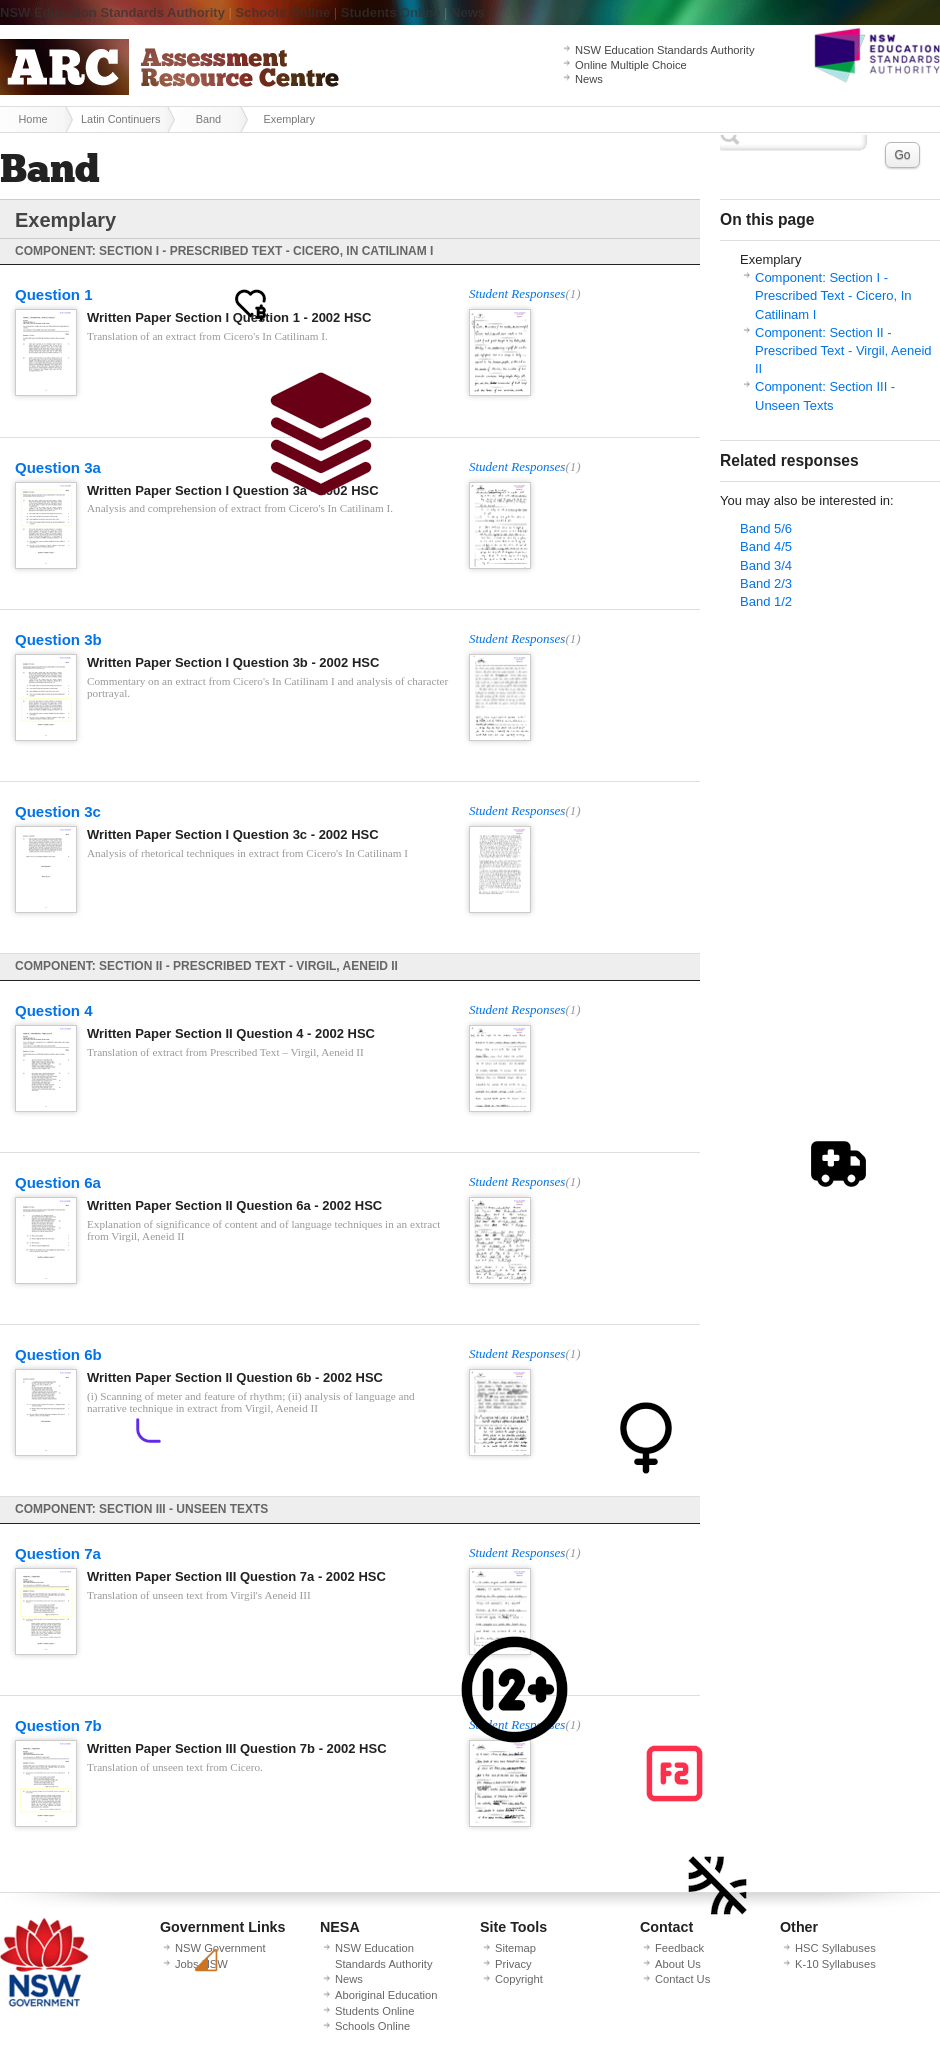 This screenshot has width=940, height=2060. What do you see at coordinates (674, 1773) in the screenshot?
I see `toggle F2 function key shortcut` at bounding box center [674, 1773].